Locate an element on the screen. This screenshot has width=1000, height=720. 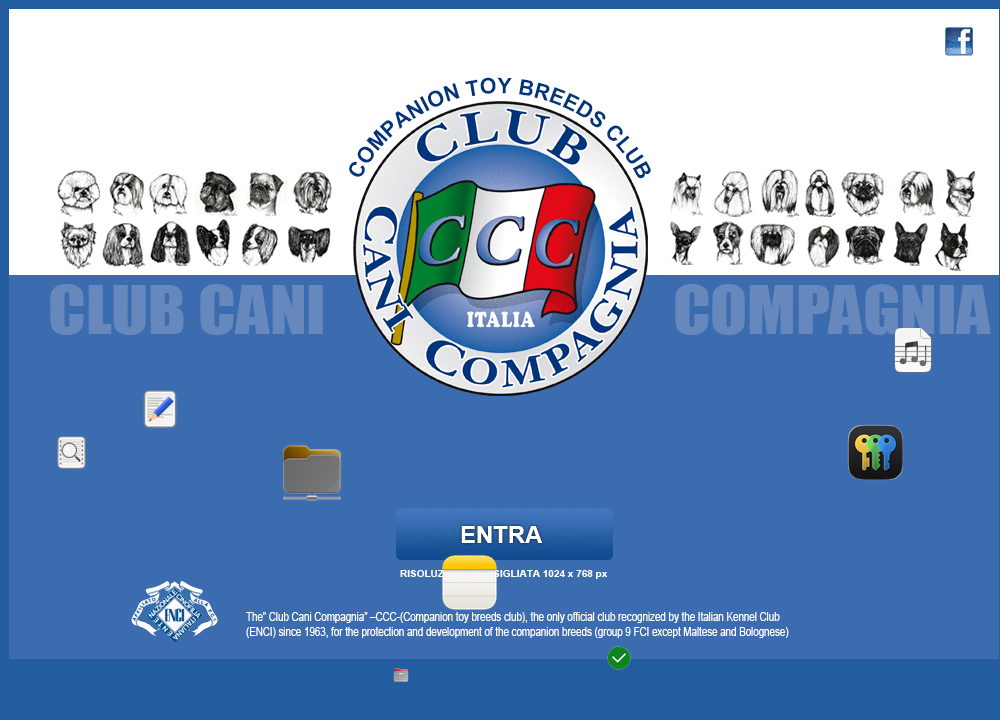
open the Notes app is located at coordinates (469, 582).